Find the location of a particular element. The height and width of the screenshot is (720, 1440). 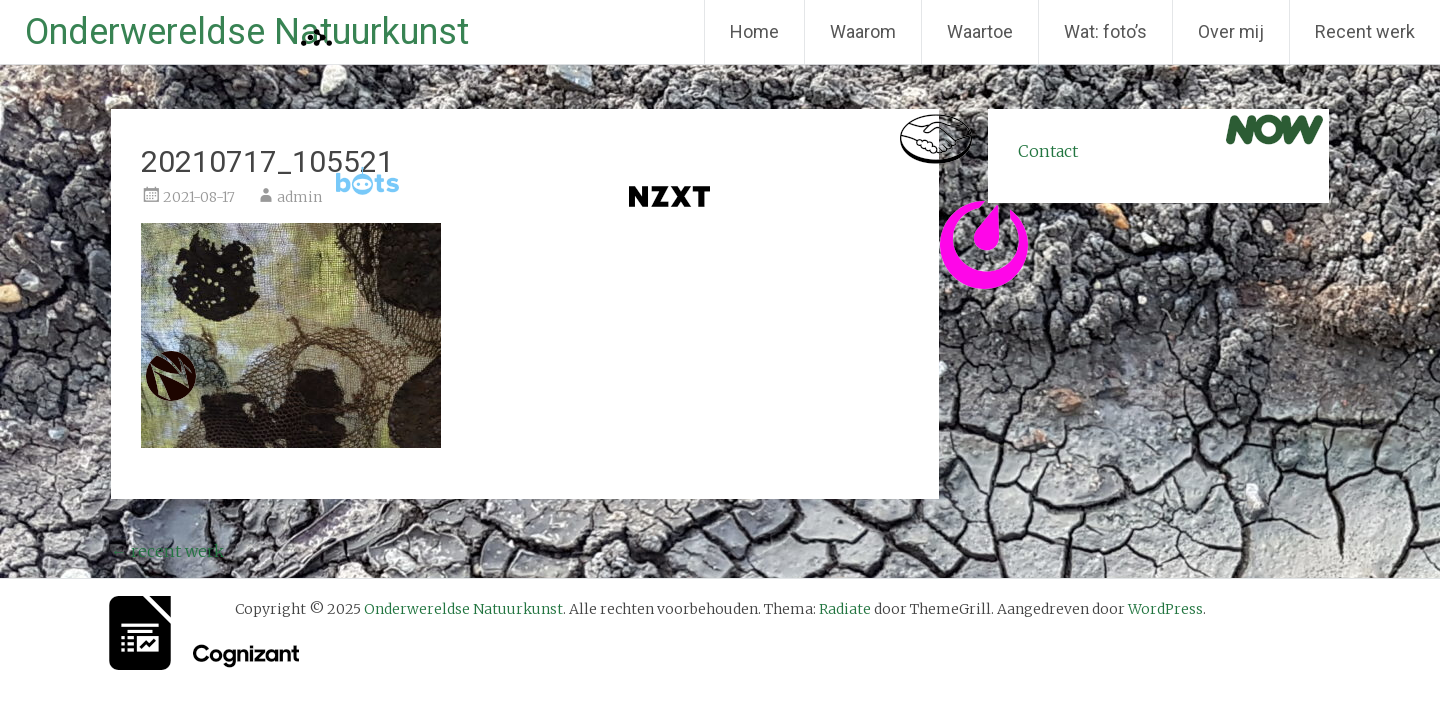

bots platform logo is located at coordinates (367, 183).